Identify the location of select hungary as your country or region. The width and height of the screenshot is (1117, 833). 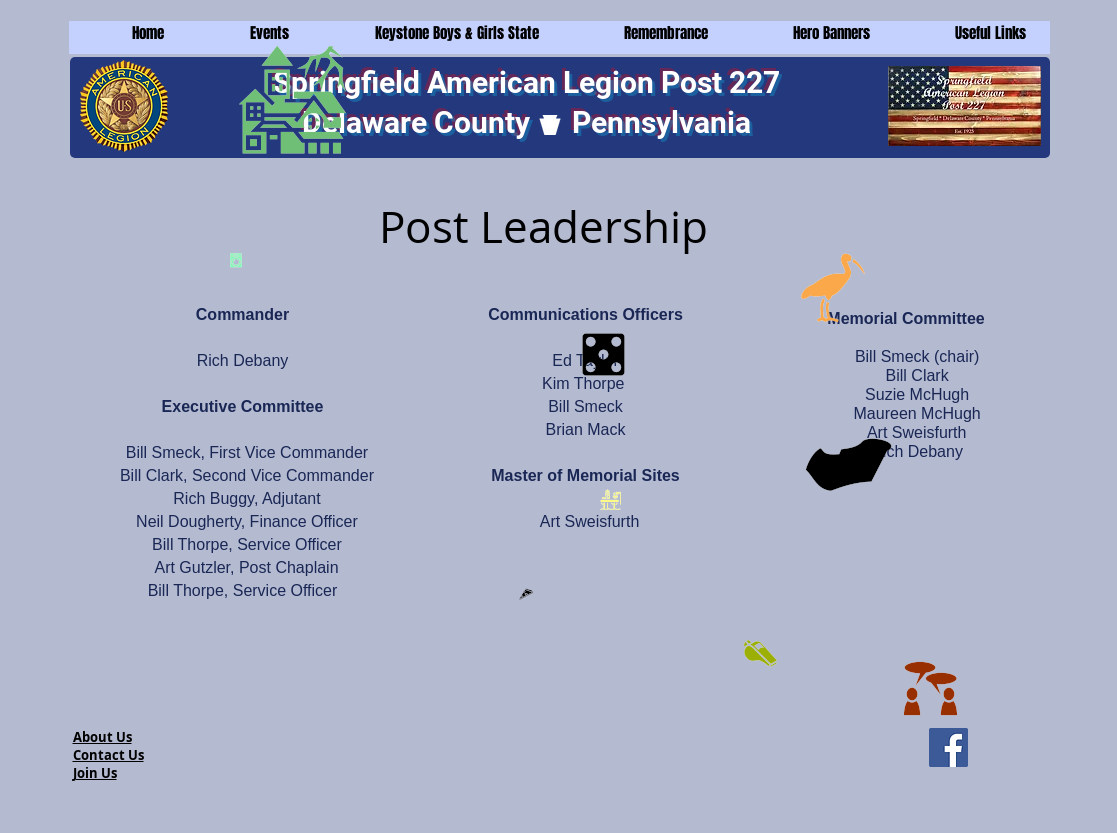
(848, 464).